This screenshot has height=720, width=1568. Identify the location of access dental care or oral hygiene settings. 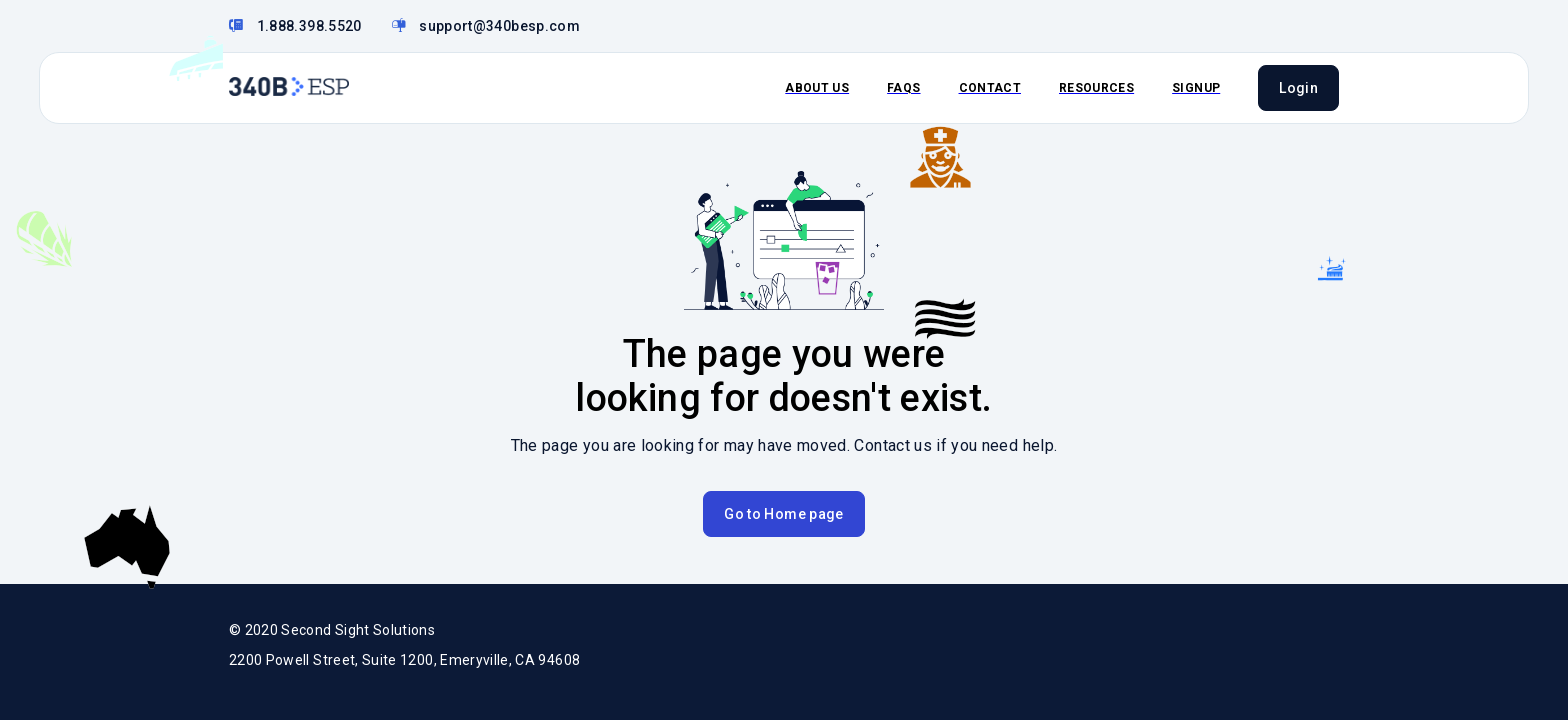
(1331, 269).